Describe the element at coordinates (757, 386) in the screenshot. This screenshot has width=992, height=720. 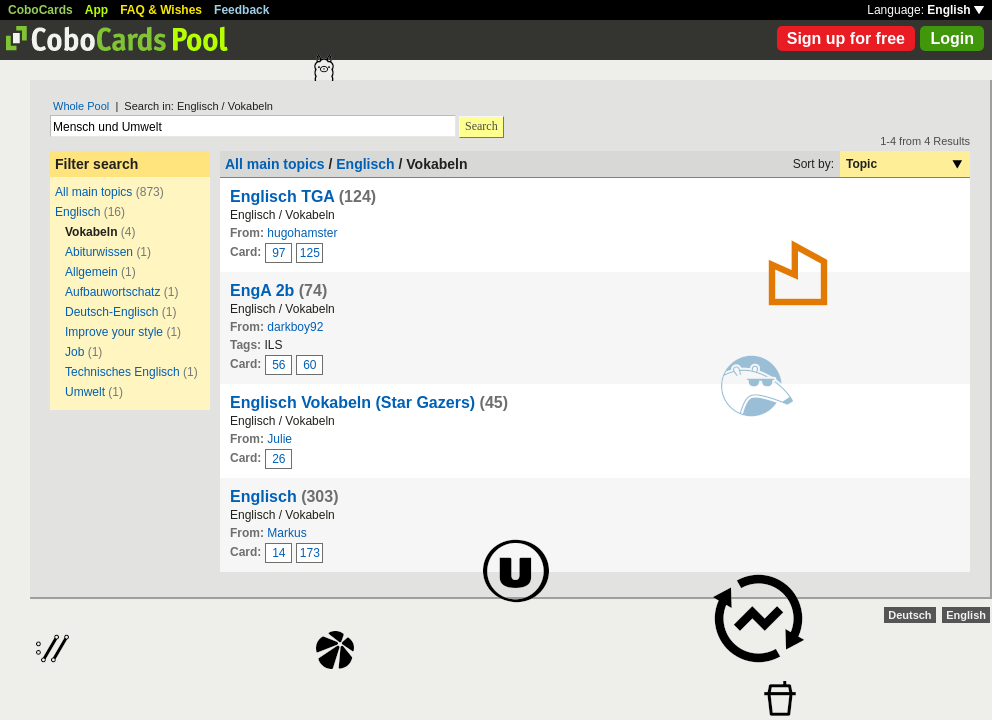
I see `open Qodo AI code assistant` at that location.